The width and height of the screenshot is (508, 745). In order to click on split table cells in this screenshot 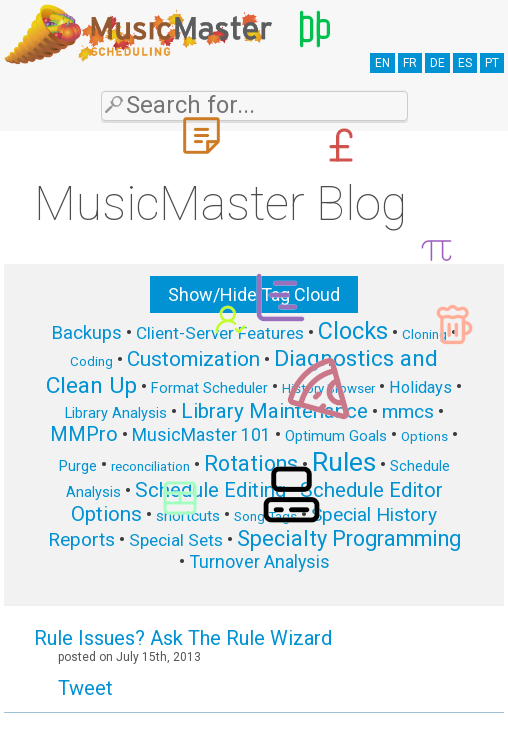, I will do `click(180, 498)`.